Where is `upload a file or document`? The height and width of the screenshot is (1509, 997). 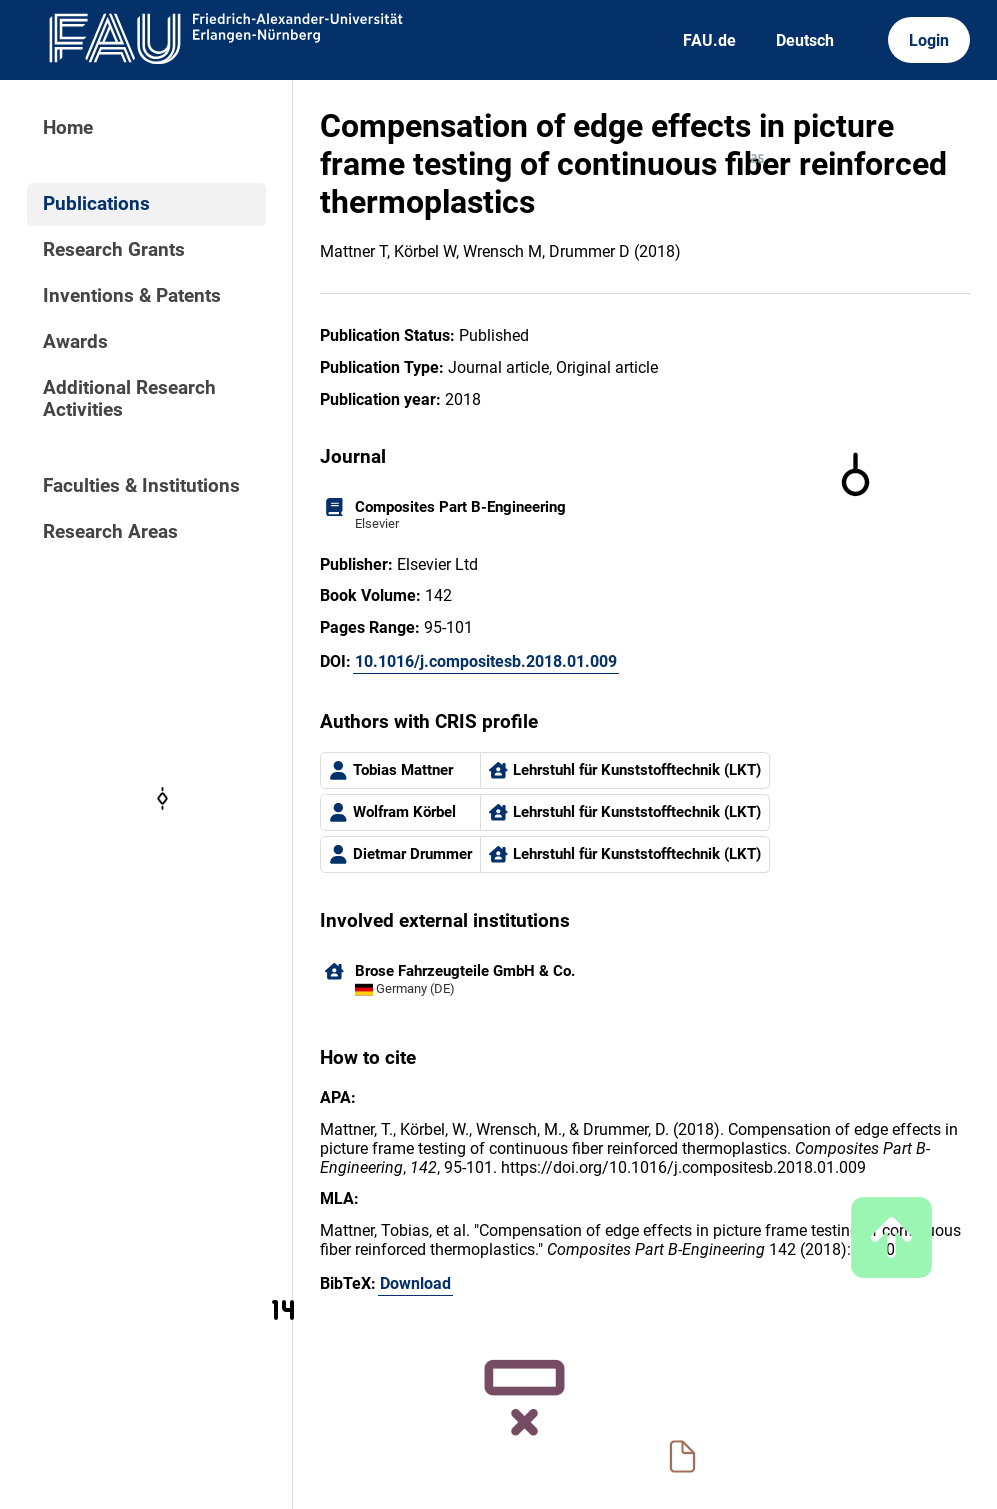 upload a file or document is located at coordinates (891, 1237).